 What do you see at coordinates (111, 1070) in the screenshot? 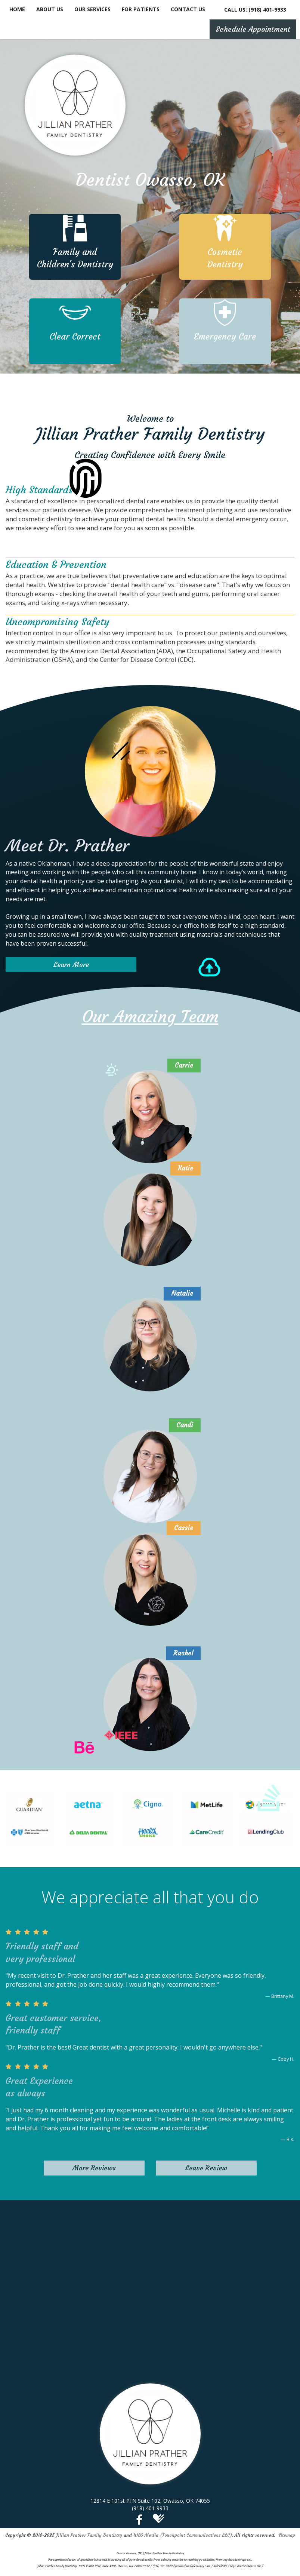
I see `indicates foggy or hazy weather conditions` at bounding box center [111, 1070].